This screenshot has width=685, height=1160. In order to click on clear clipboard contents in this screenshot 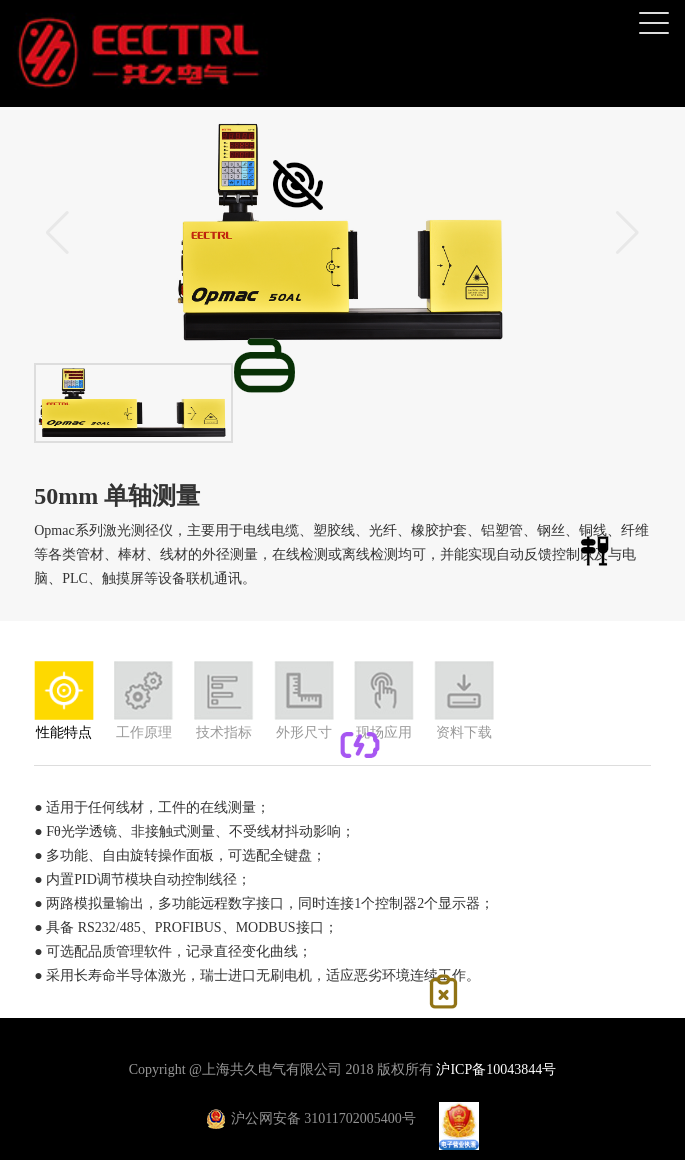, I will do `click(443, 991)`.